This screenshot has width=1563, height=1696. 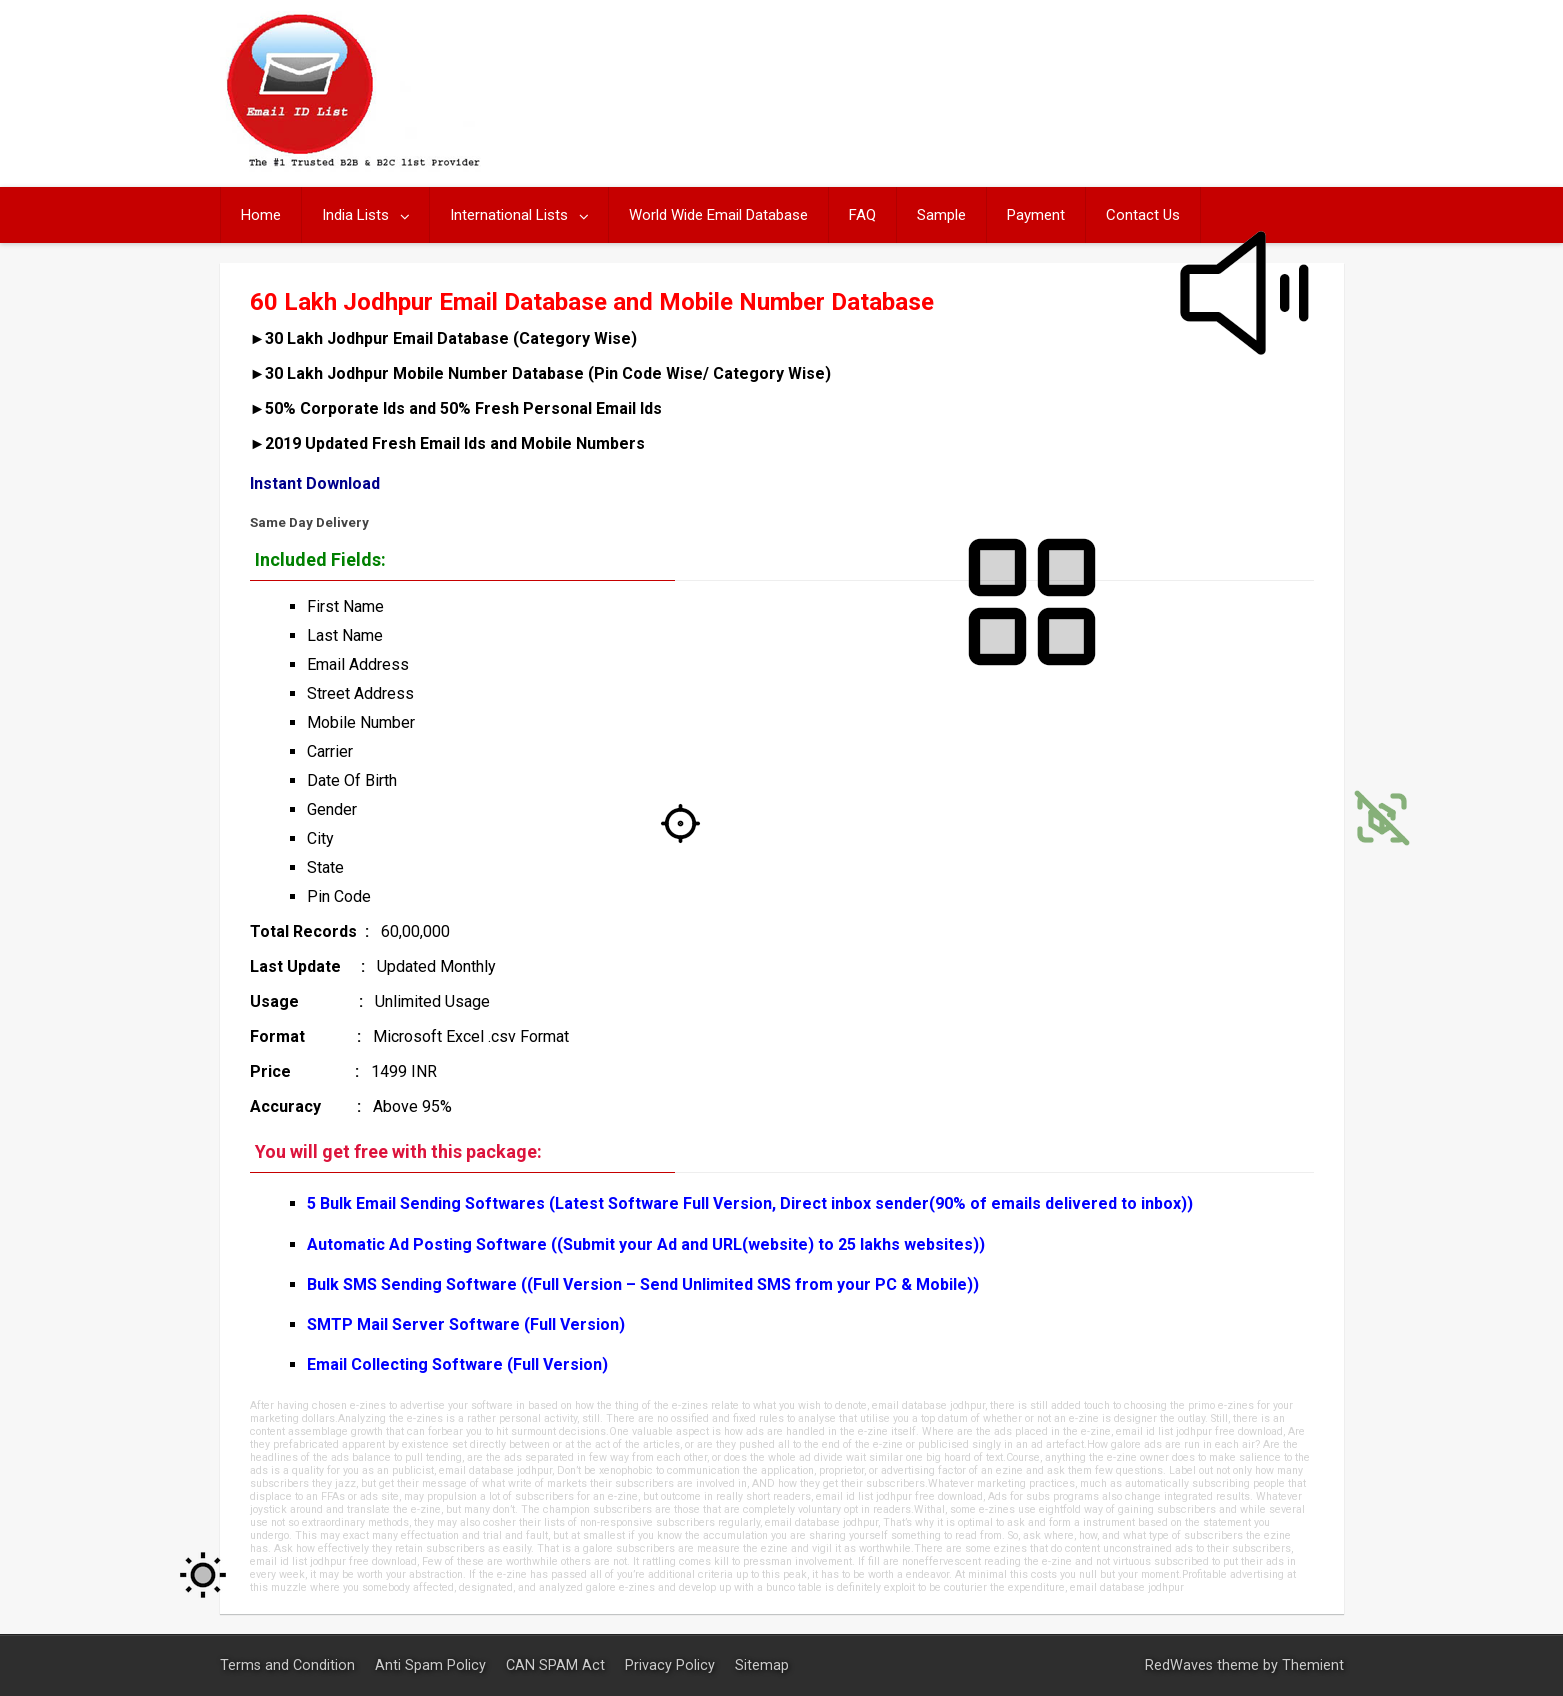 What do you see at coordinates (680, 823) in the screenshot?
I see `center or focus on current location` at bounding box center [680, 823].